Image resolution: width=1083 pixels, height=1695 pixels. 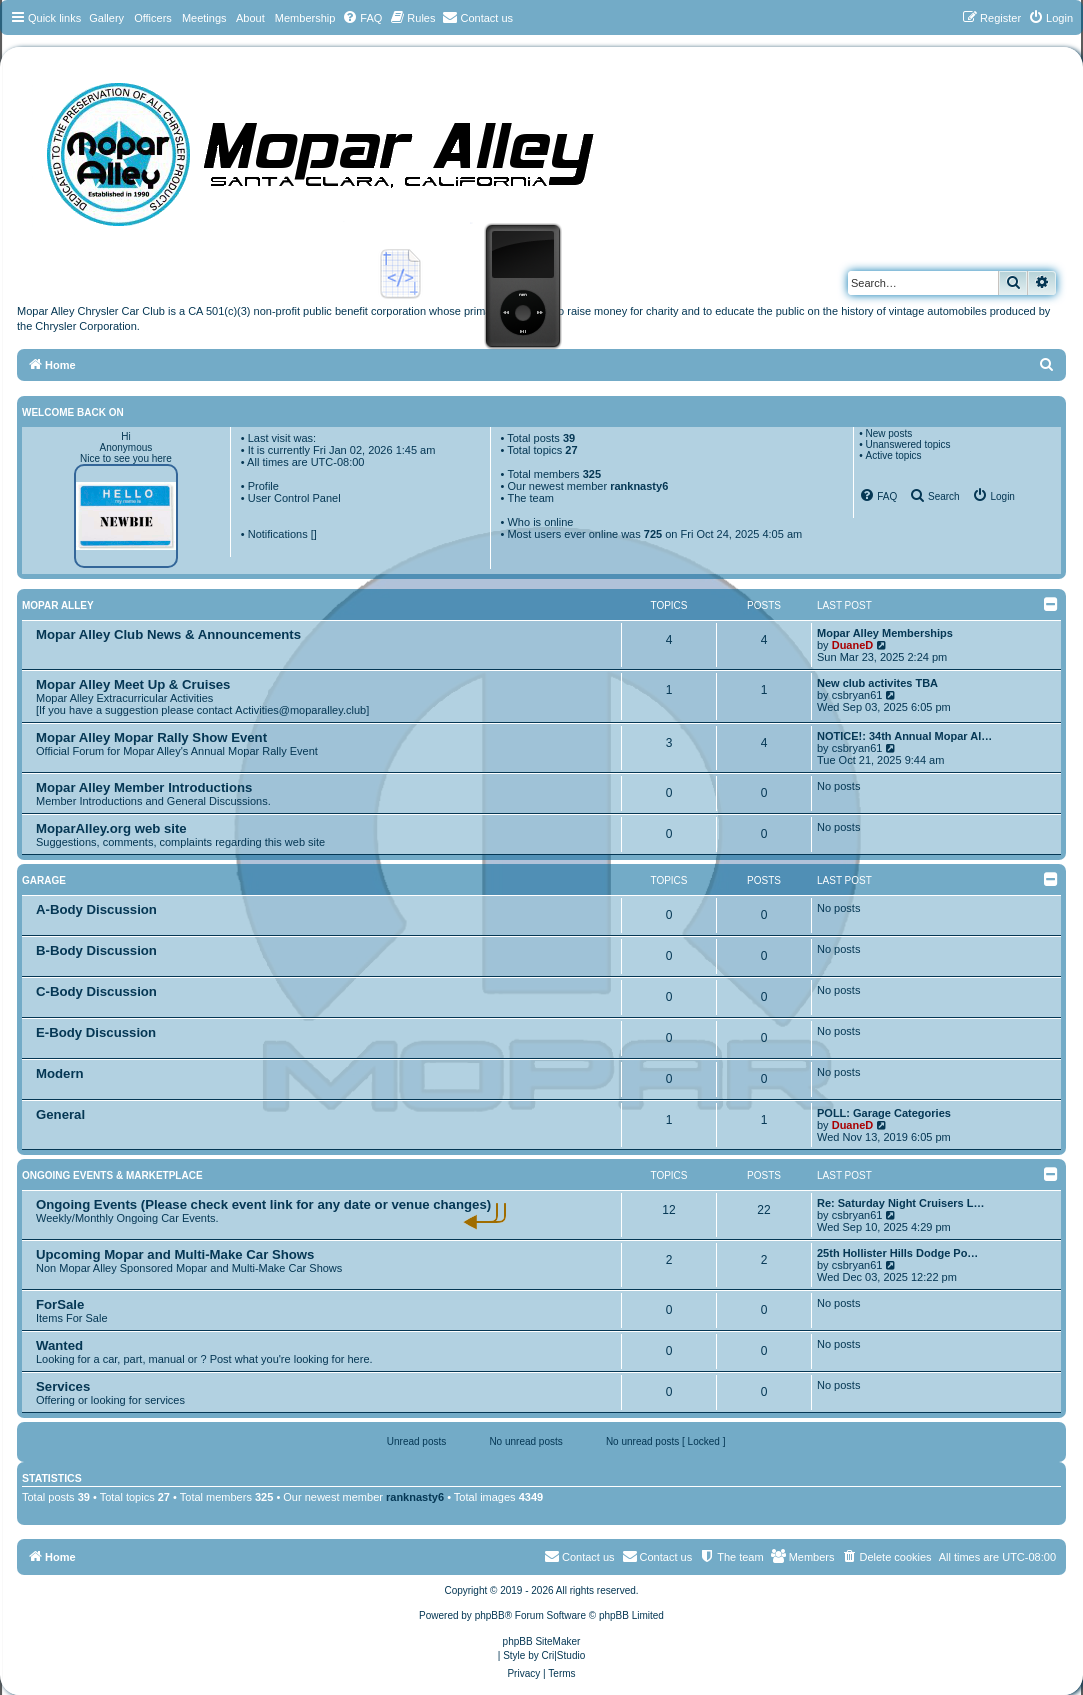 What do you see at coordinates (400, 273) in the screenshot?
I see `an html template file` at bounding box center [400, 273].